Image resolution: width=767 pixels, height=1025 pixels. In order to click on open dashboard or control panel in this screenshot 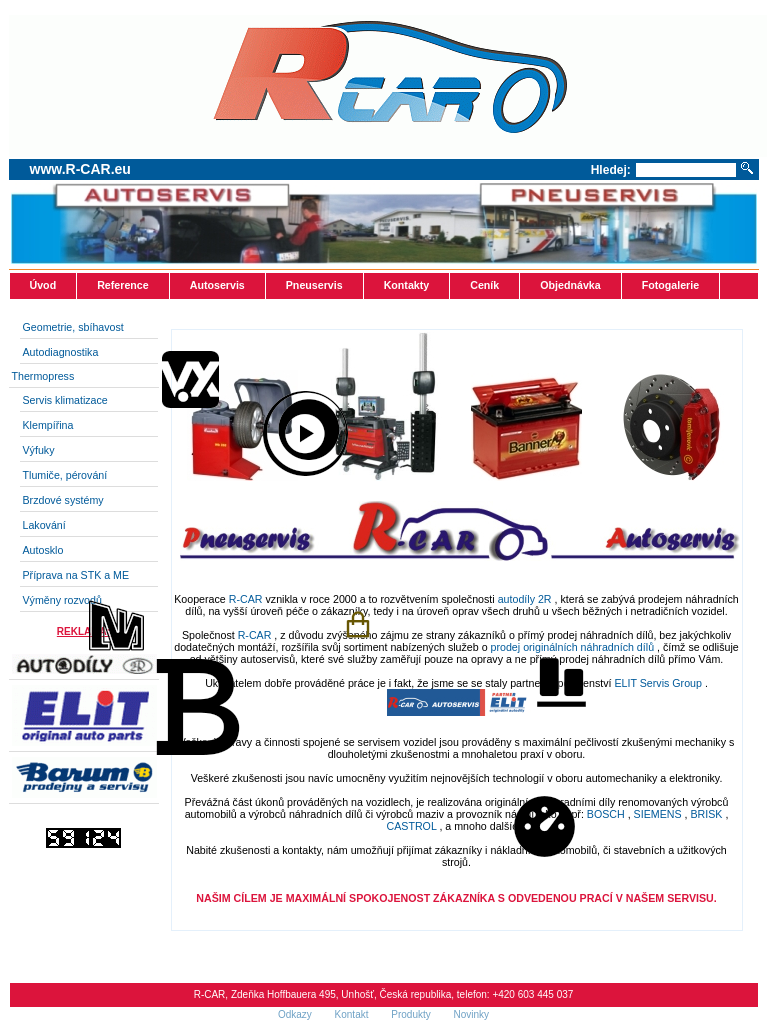, I will do `click(544, 826)`.